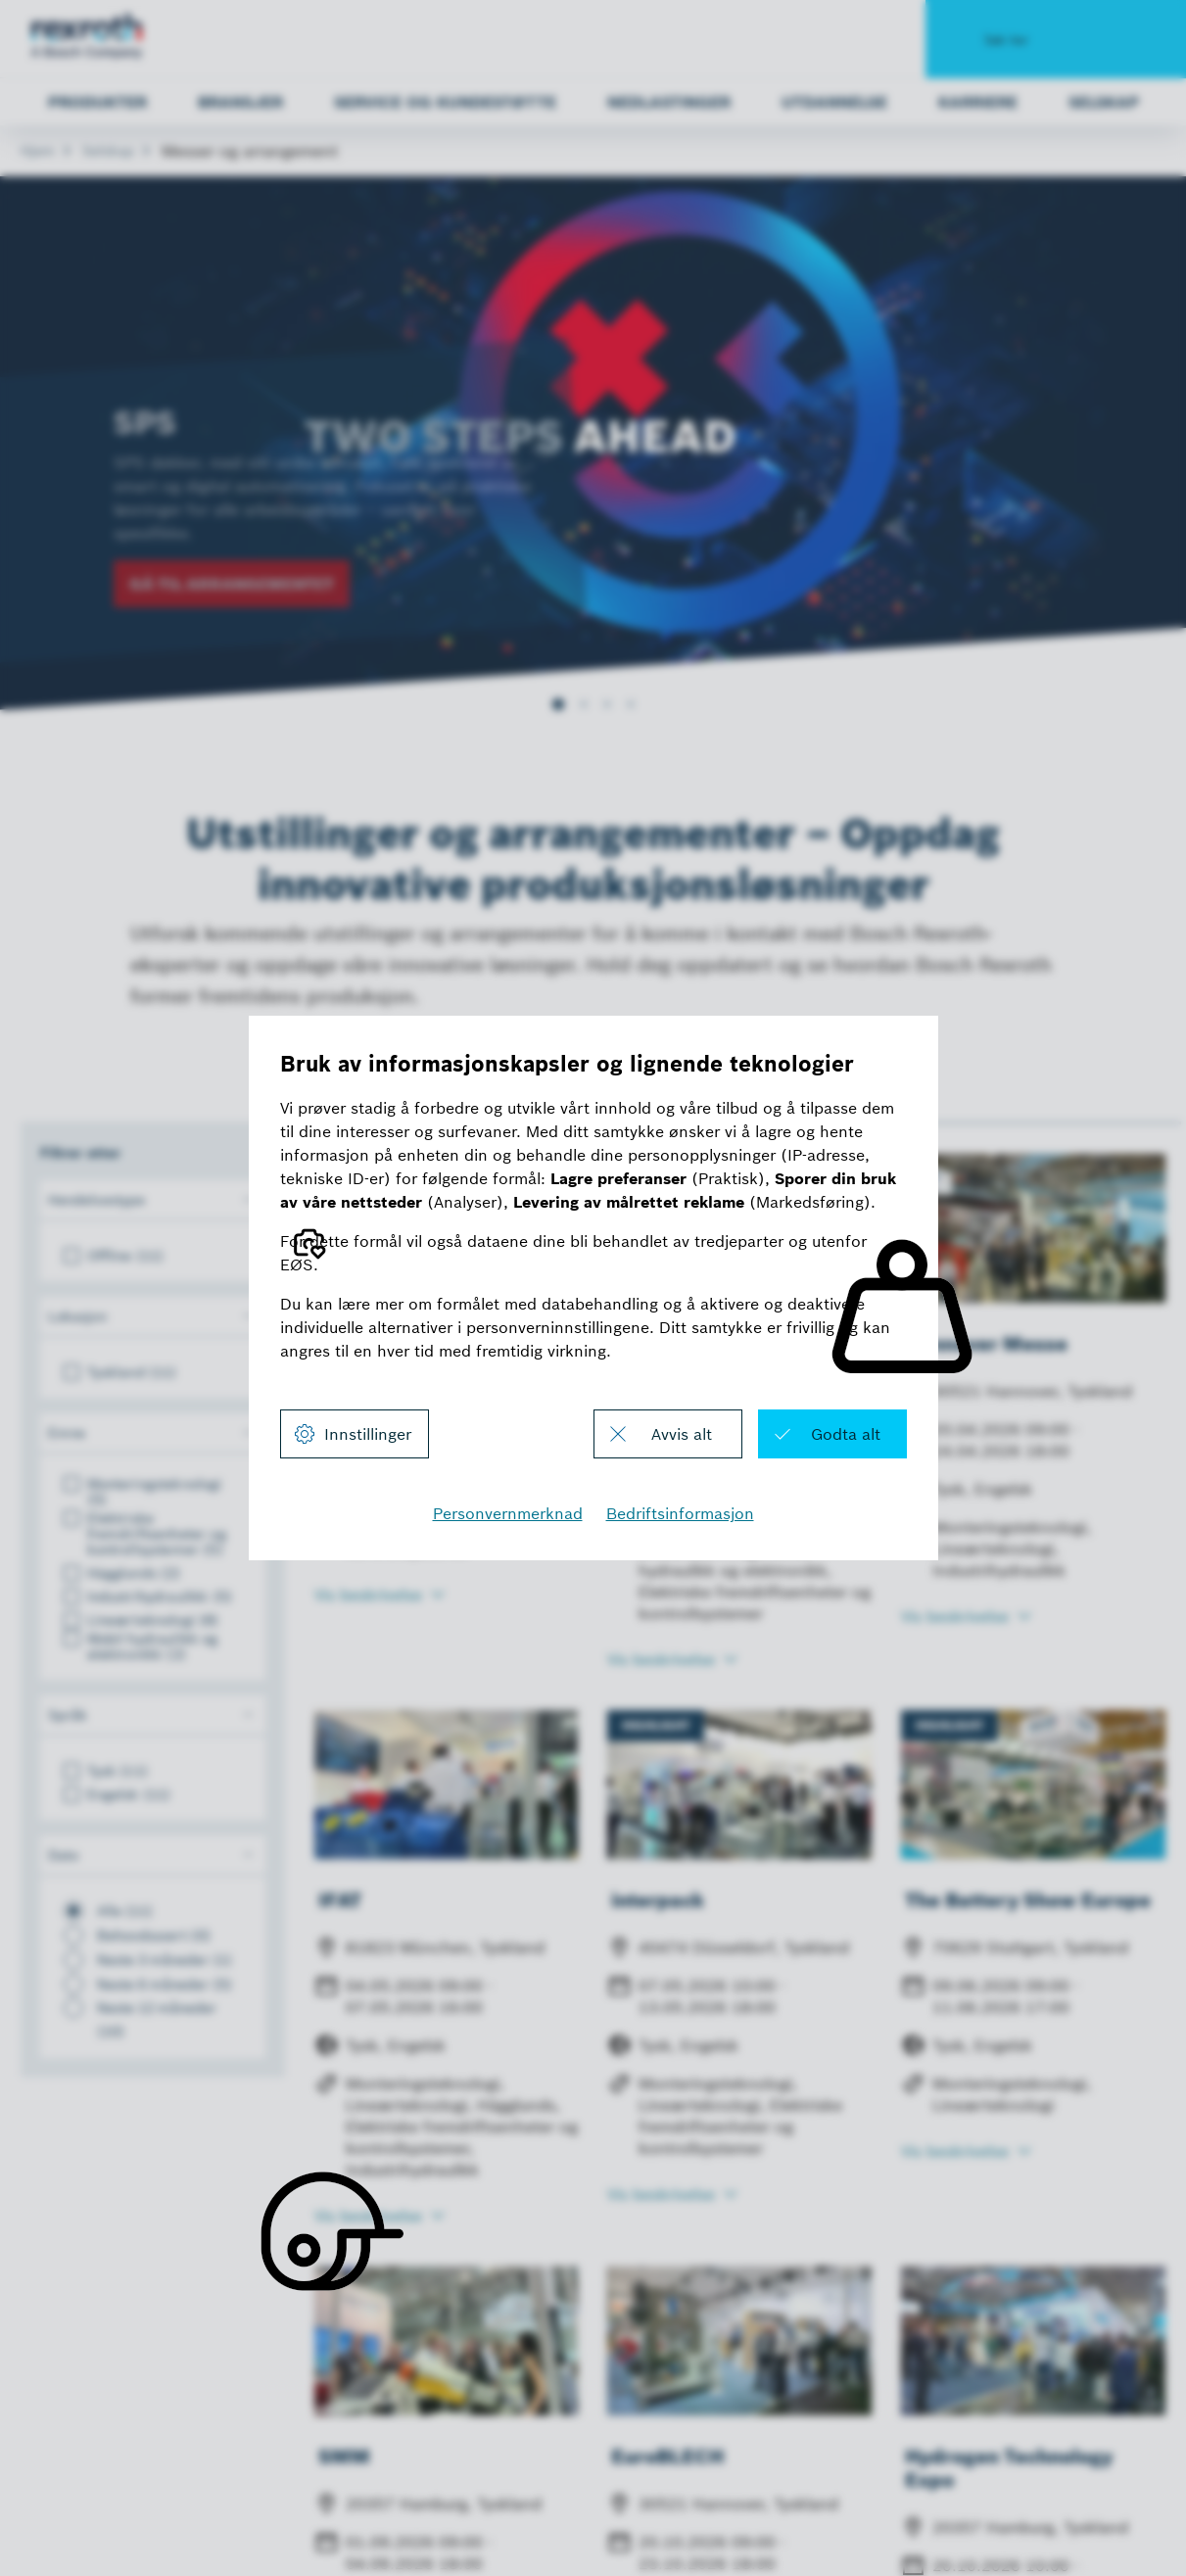 Image resolution: width=1186 pixels, height=2576 pixels. I want to click on set or adjust item weight, so click(902, 1310).